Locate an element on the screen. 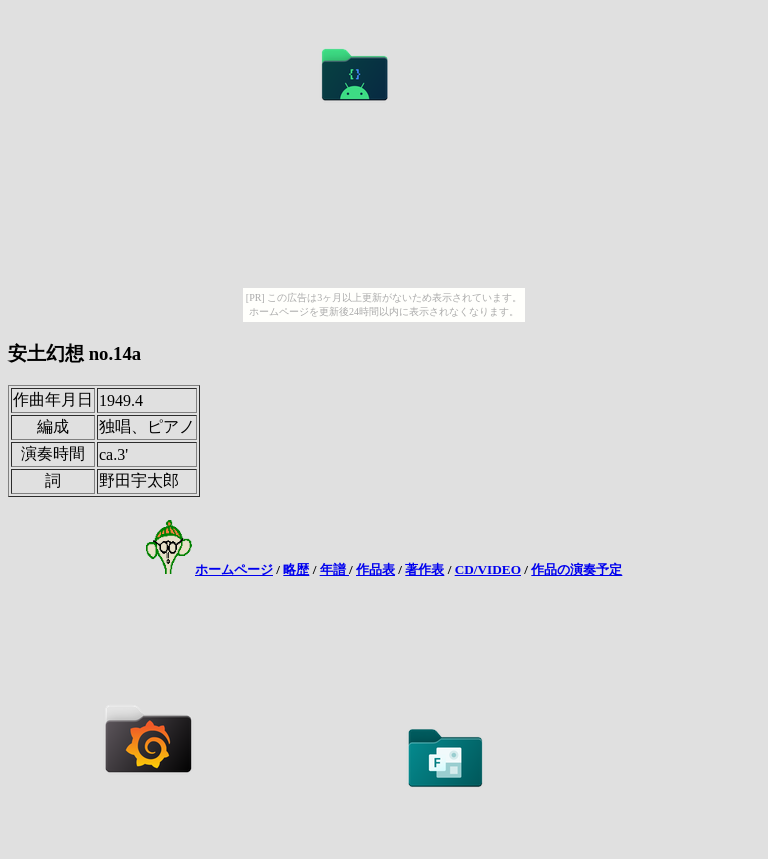  open grafana project folder is located at coordinates (148, 741).